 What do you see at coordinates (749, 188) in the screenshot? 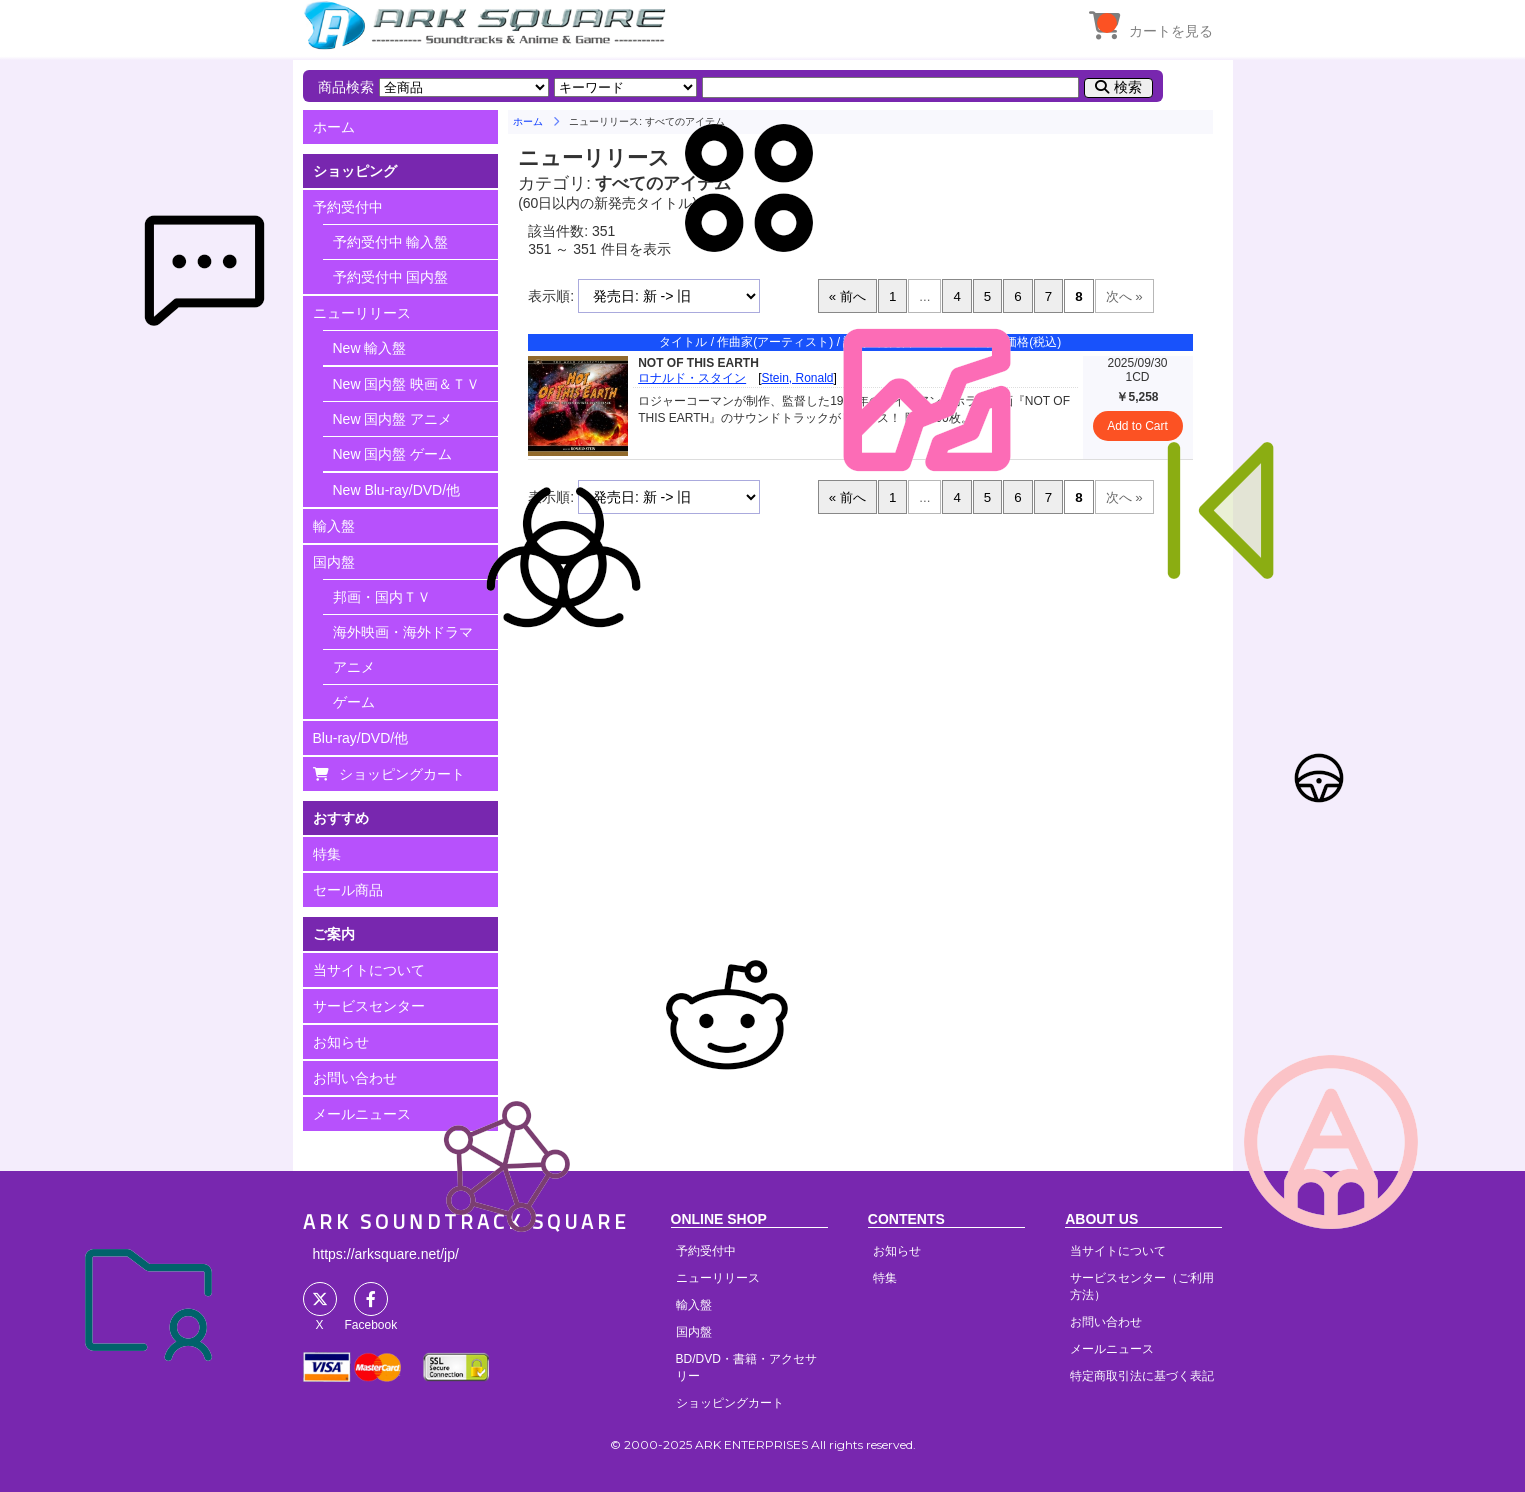
I see `open app grid or launcher` at bounding box center [749, 188].